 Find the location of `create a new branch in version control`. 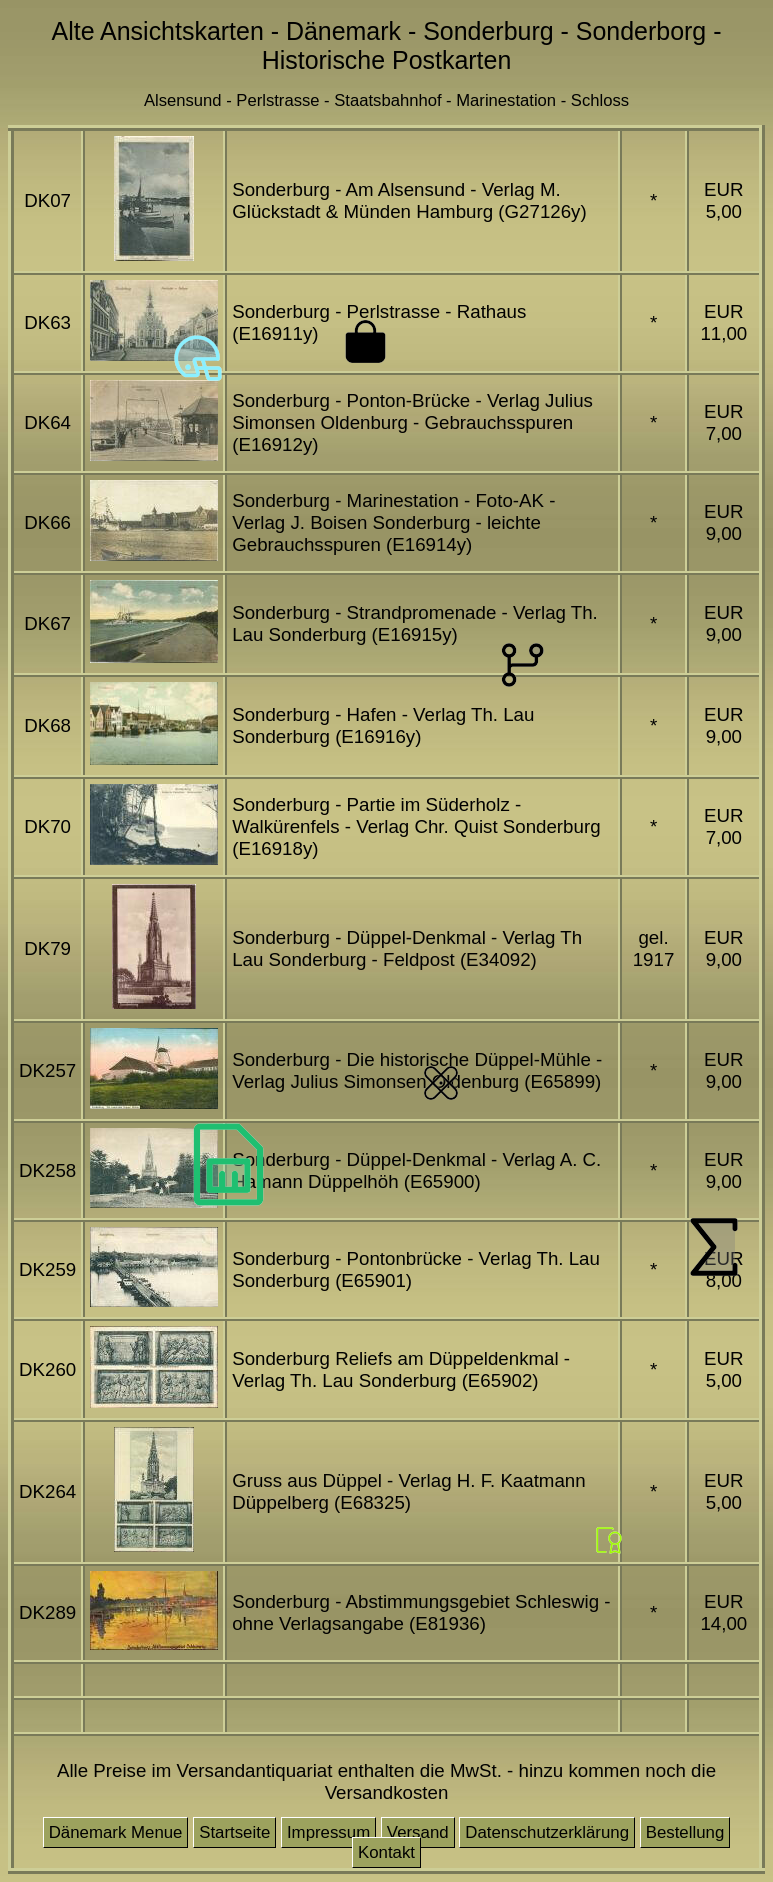

create a new branch in version control is located at coordinates (520, 665).